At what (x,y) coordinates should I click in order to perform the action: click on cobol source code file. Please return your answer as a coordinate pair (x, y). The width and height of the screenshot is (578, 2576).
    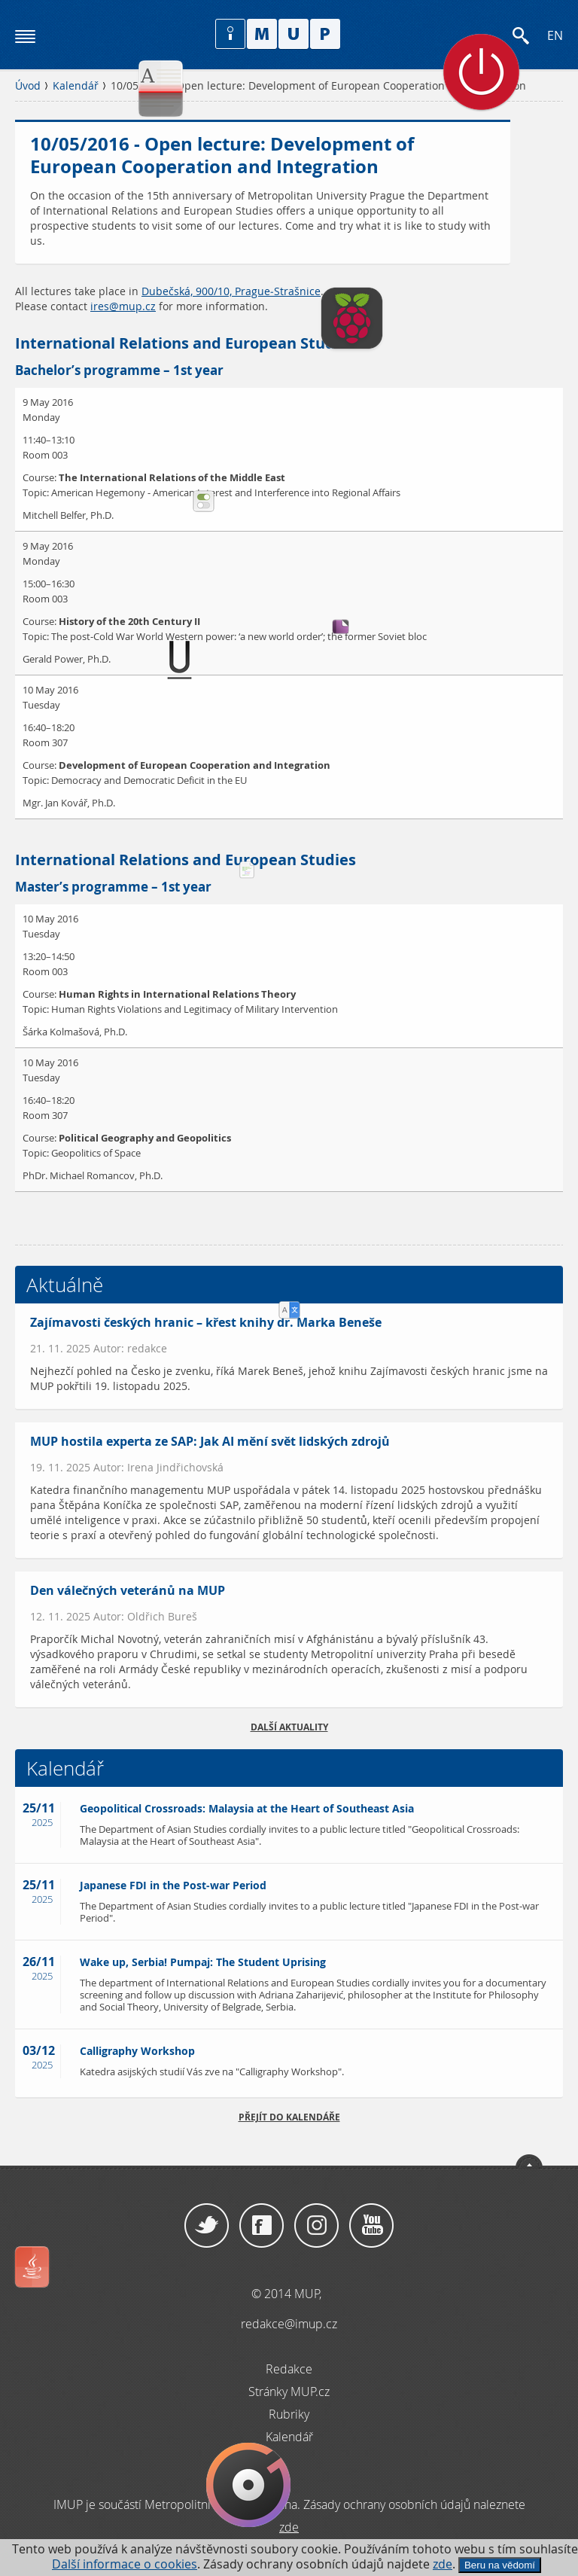
    Looking at the image, I should click on (247, 870).